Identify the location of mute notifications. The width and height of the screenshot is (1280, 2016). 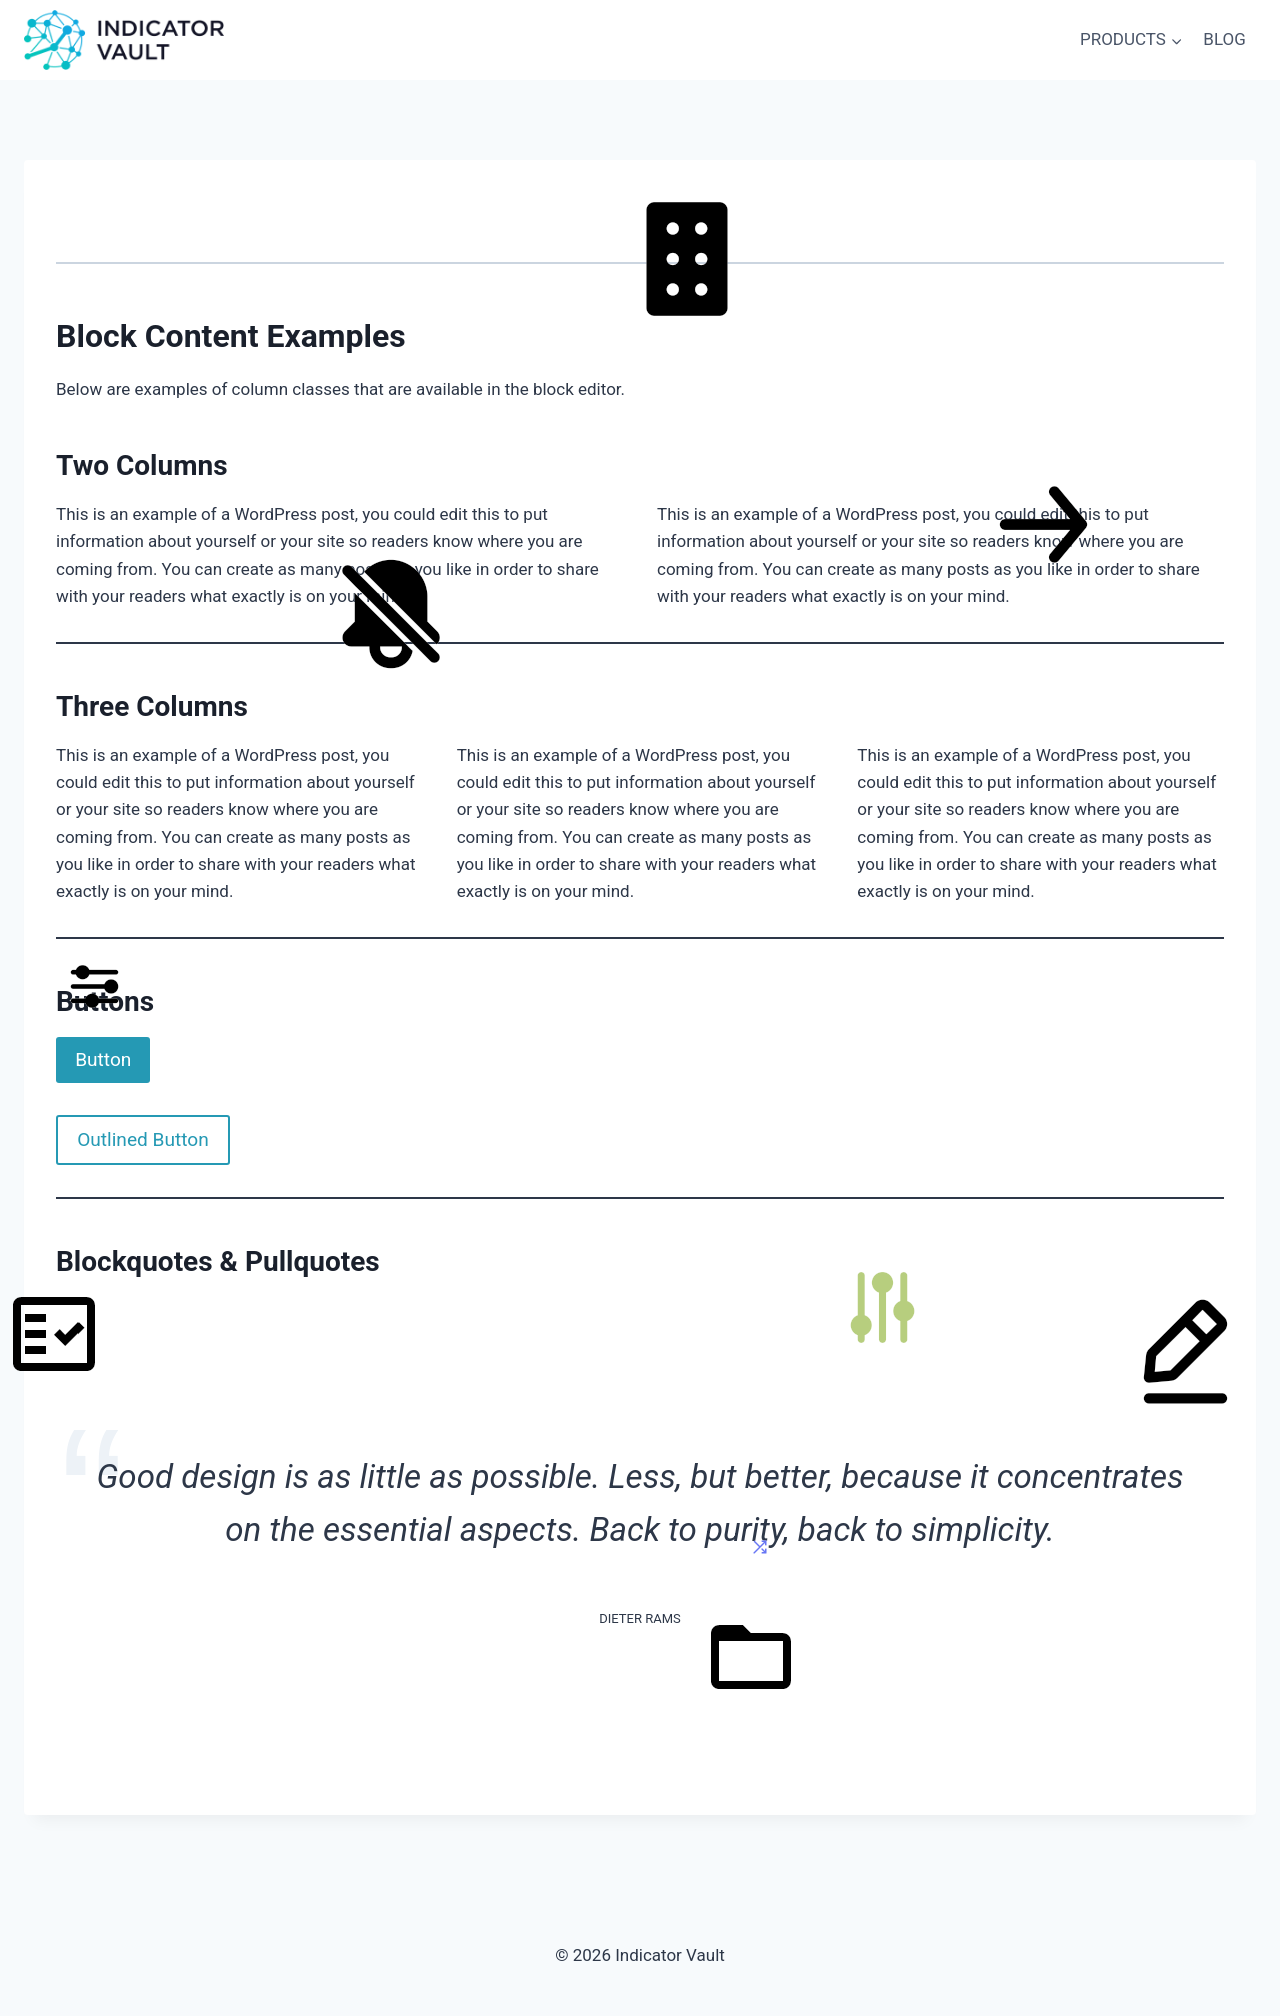
(391, 614).